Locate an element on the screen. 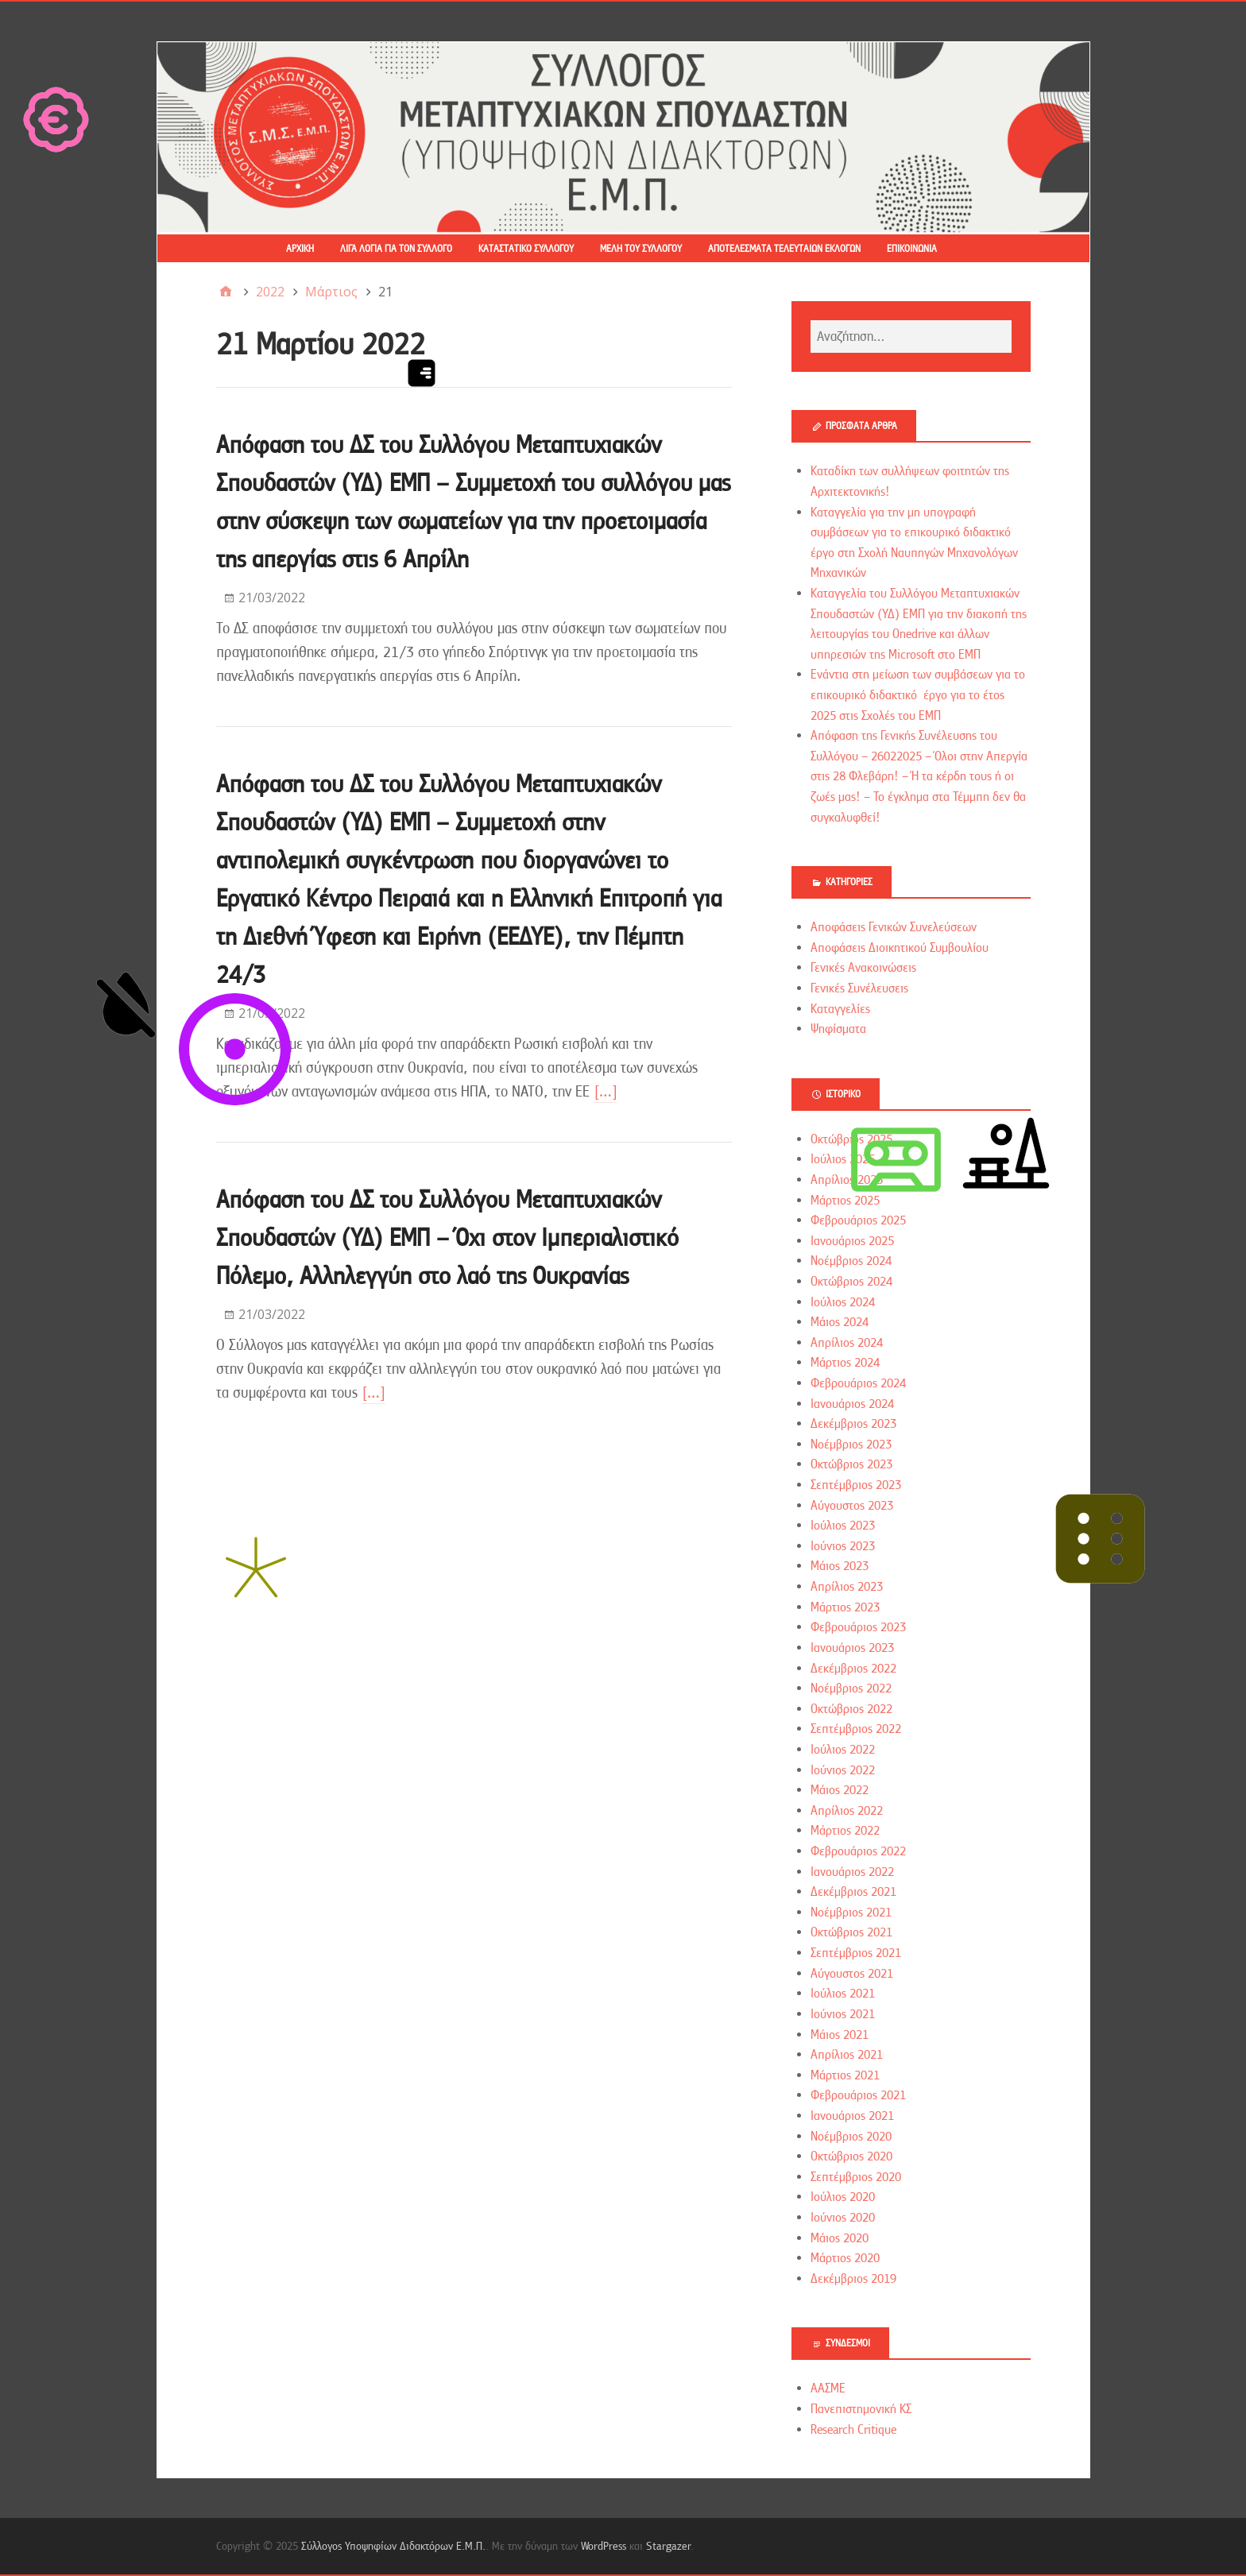 This screenshot has width=1246, height=2576. indicates a required field in a form is located at coordinates (256, 1570).